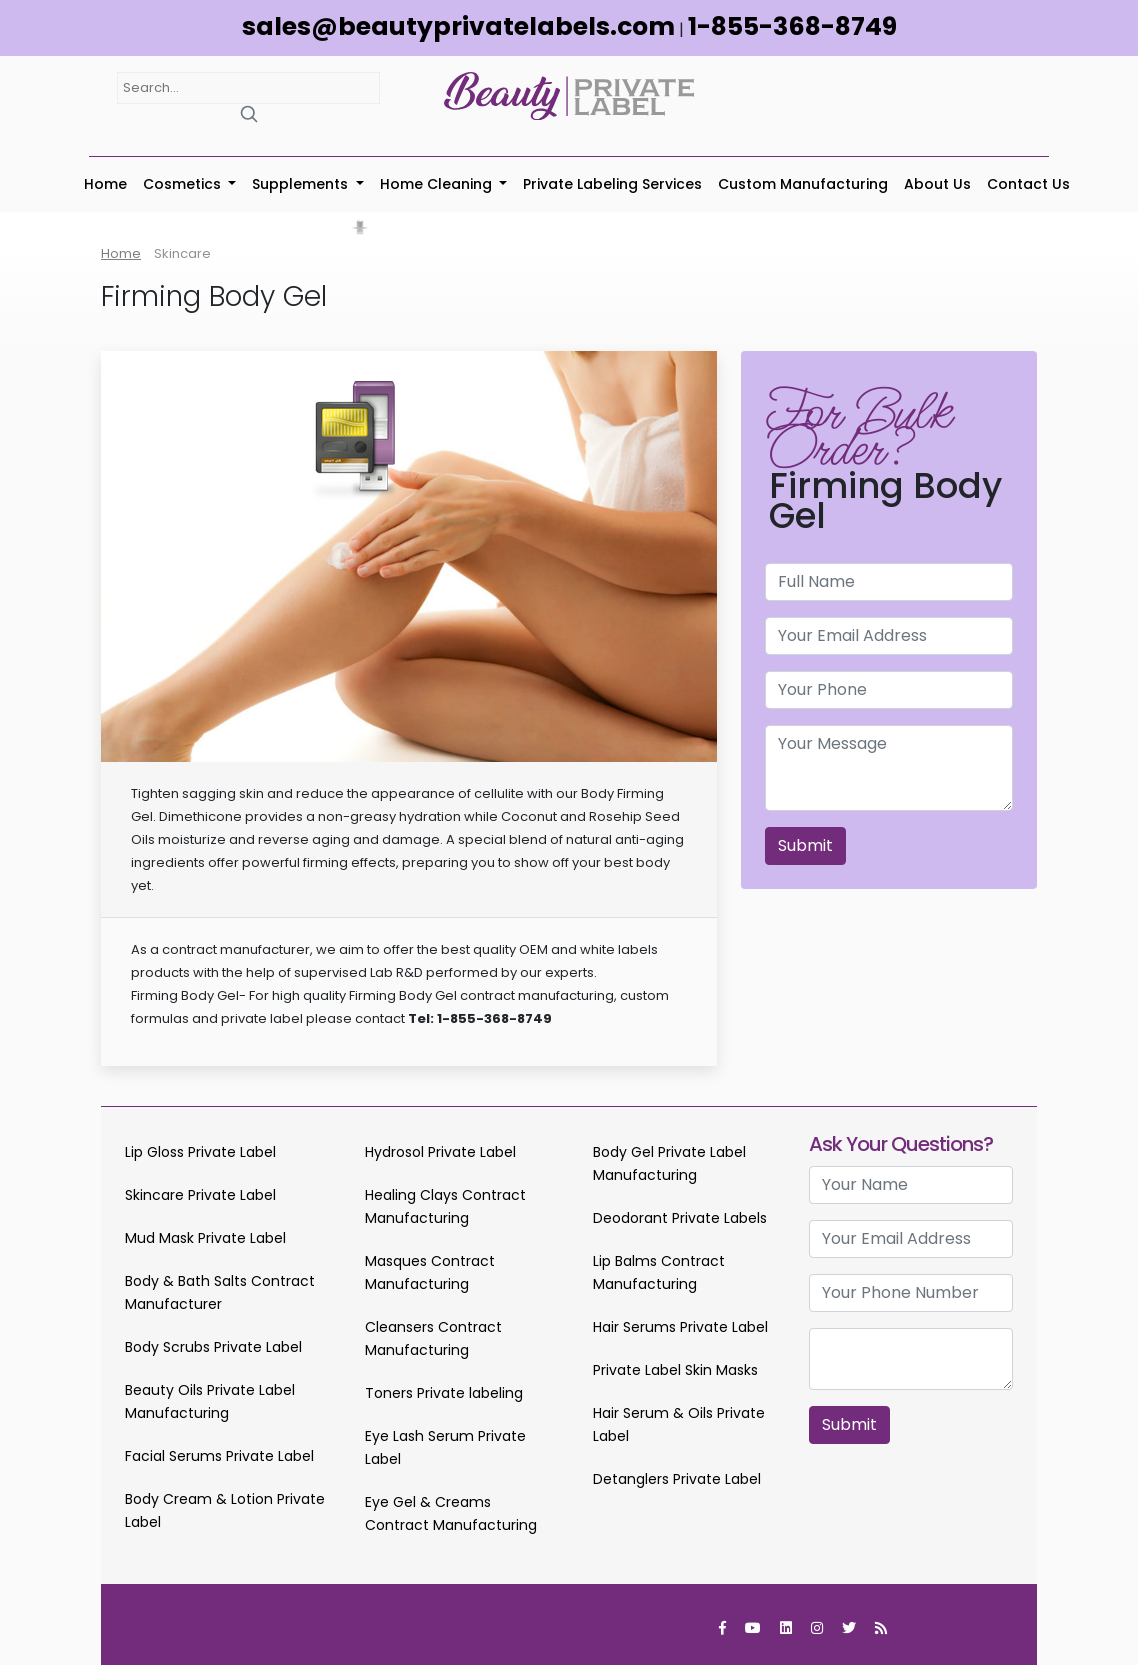  What do you see at coordinates (359, 440) in the screenshot?
I see `access removable storage devices` at bounding box center [359, 440].